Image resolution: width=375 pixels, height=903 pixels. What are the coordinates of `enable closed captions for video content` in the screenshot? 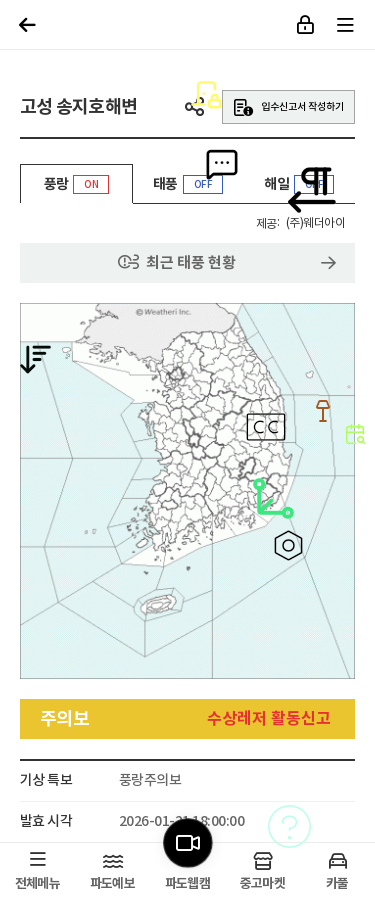 It's located at (266, 427).